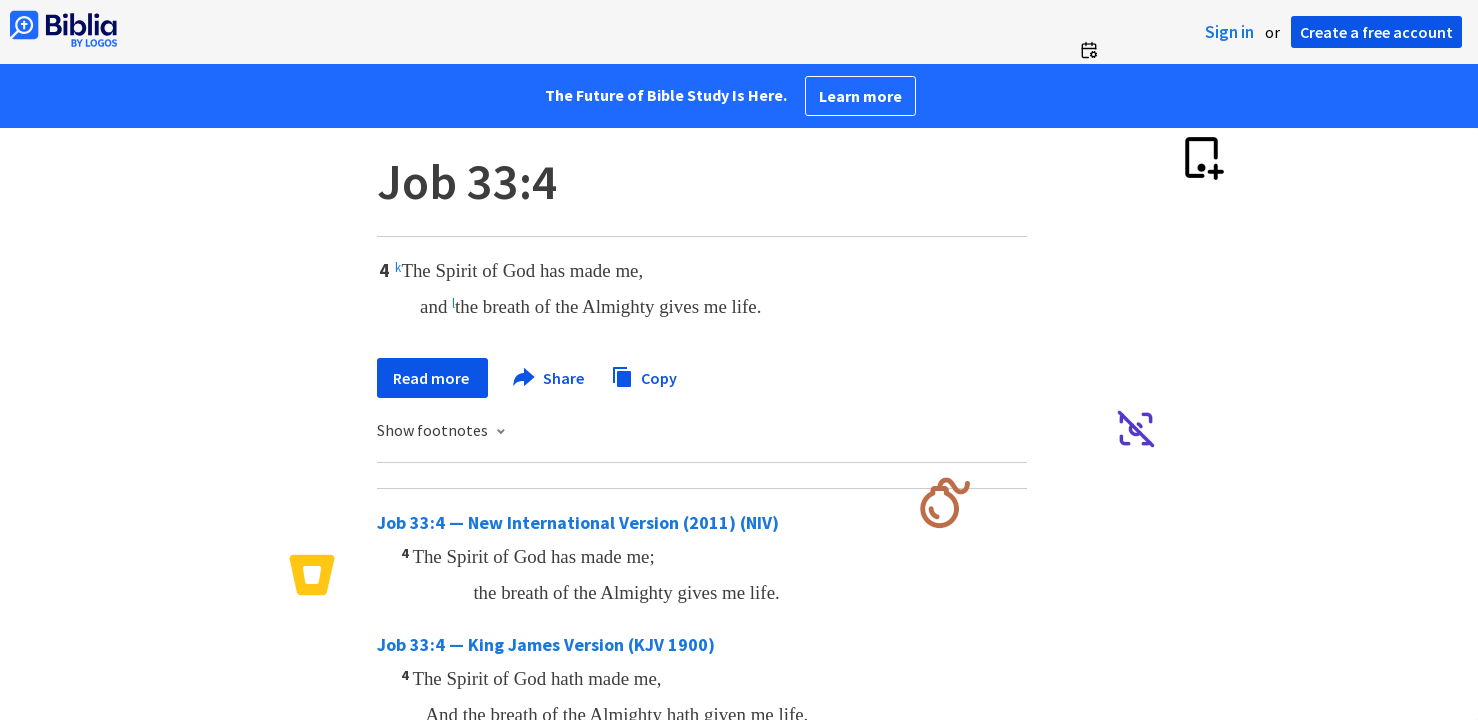  I want to click on access calendar settings, so click(1089, 50).